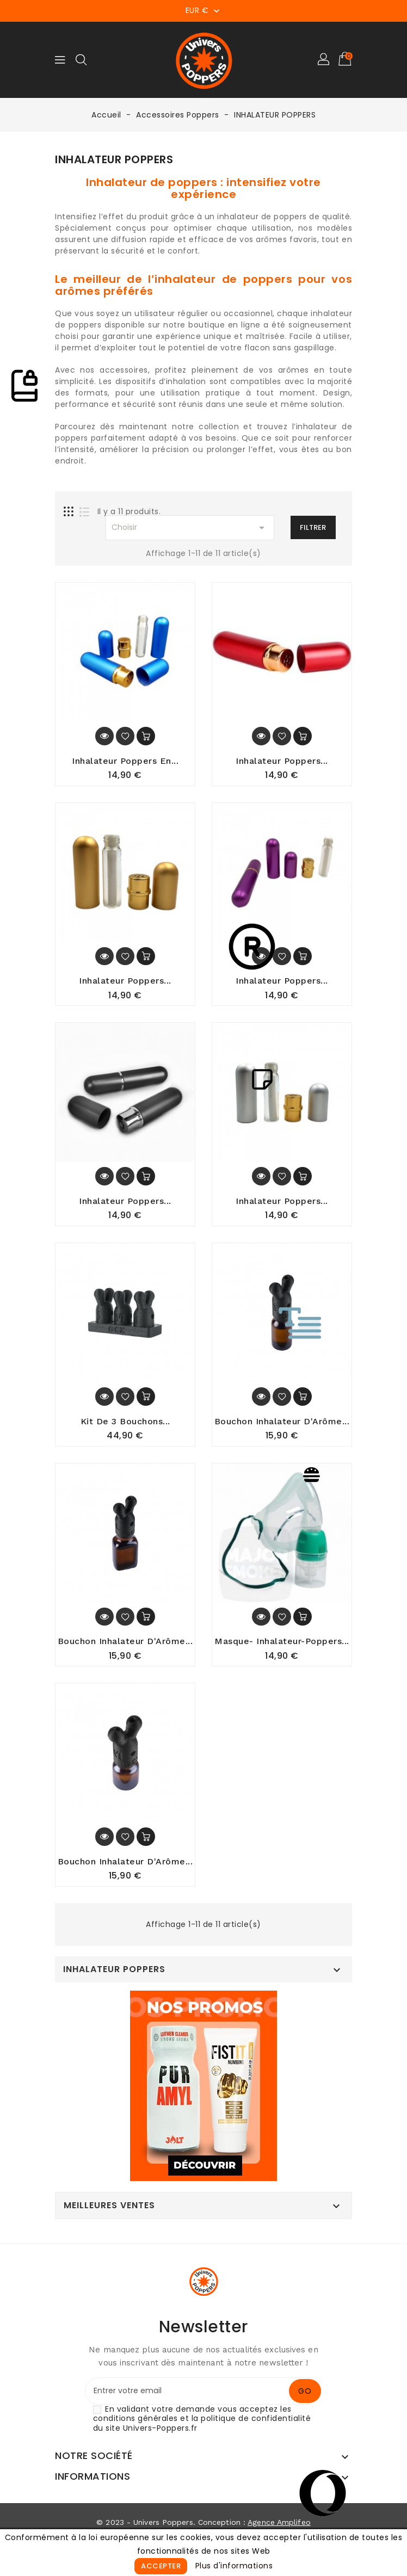  I want to click on create a new note, so click(262, 1079).